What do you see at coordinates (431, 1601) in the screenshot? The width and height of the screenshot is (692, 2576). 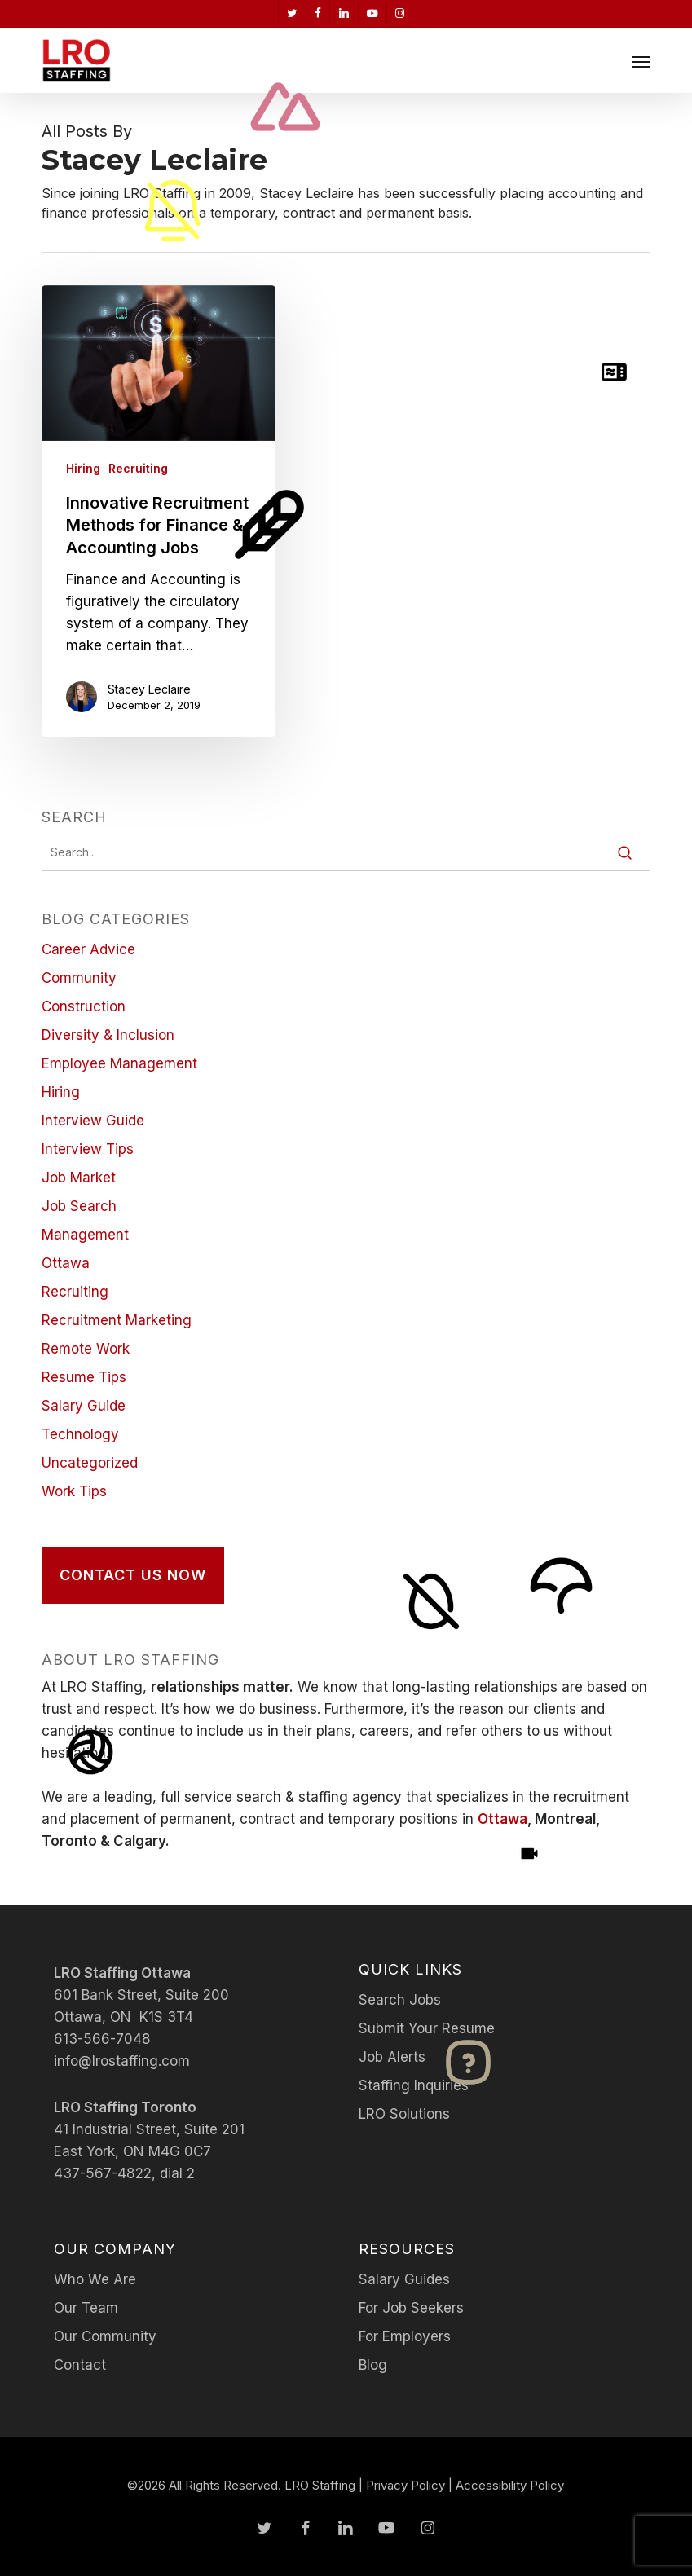 I see `indicates egg-free or no eggs` at bounding box center [431, 1601].